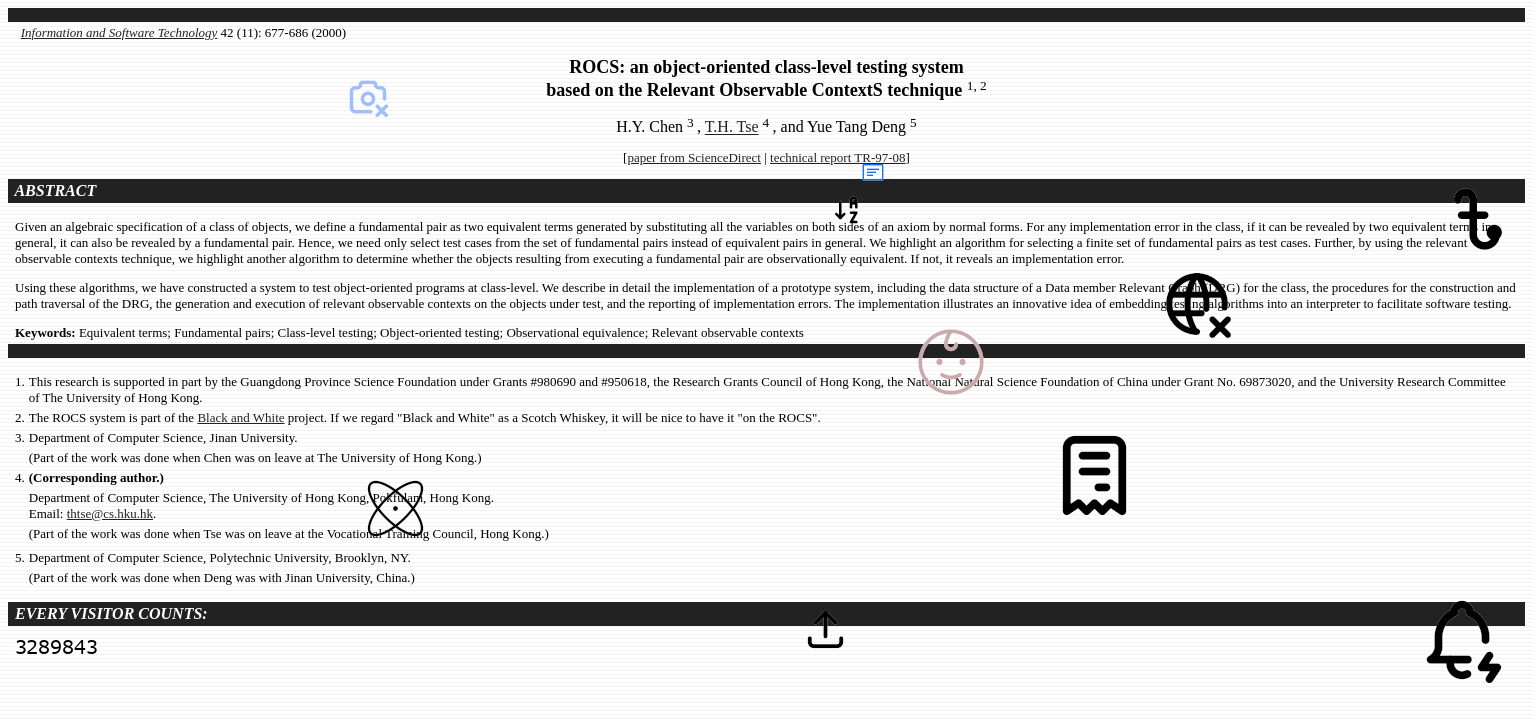 The width and height of the screenshot is (1533, 720). I want to click on access science or chemistry features, so click(395, 508).